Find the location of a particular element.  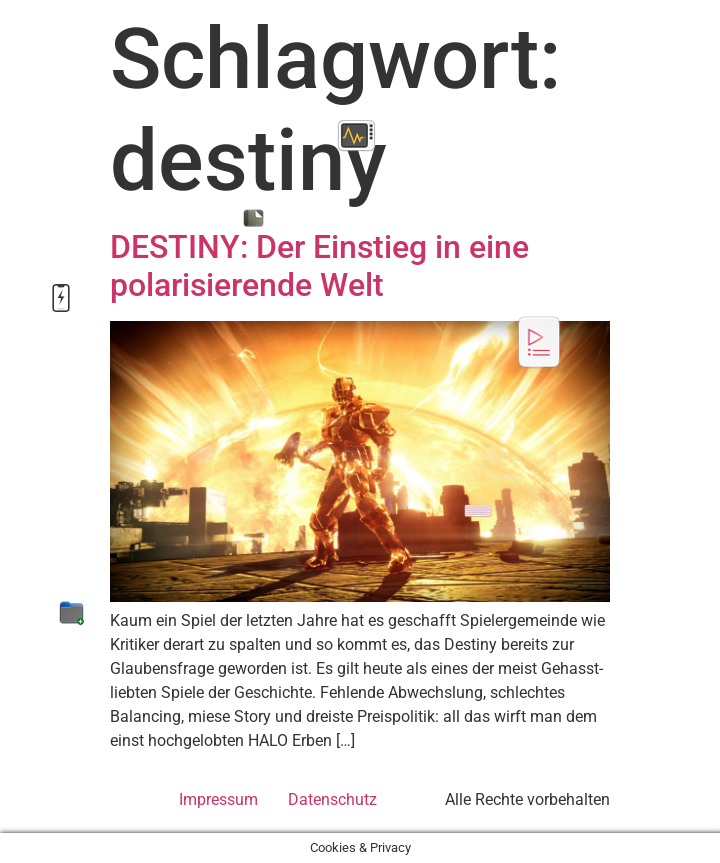

change desktop wallpaper settings is located at coordinates (253, 217).